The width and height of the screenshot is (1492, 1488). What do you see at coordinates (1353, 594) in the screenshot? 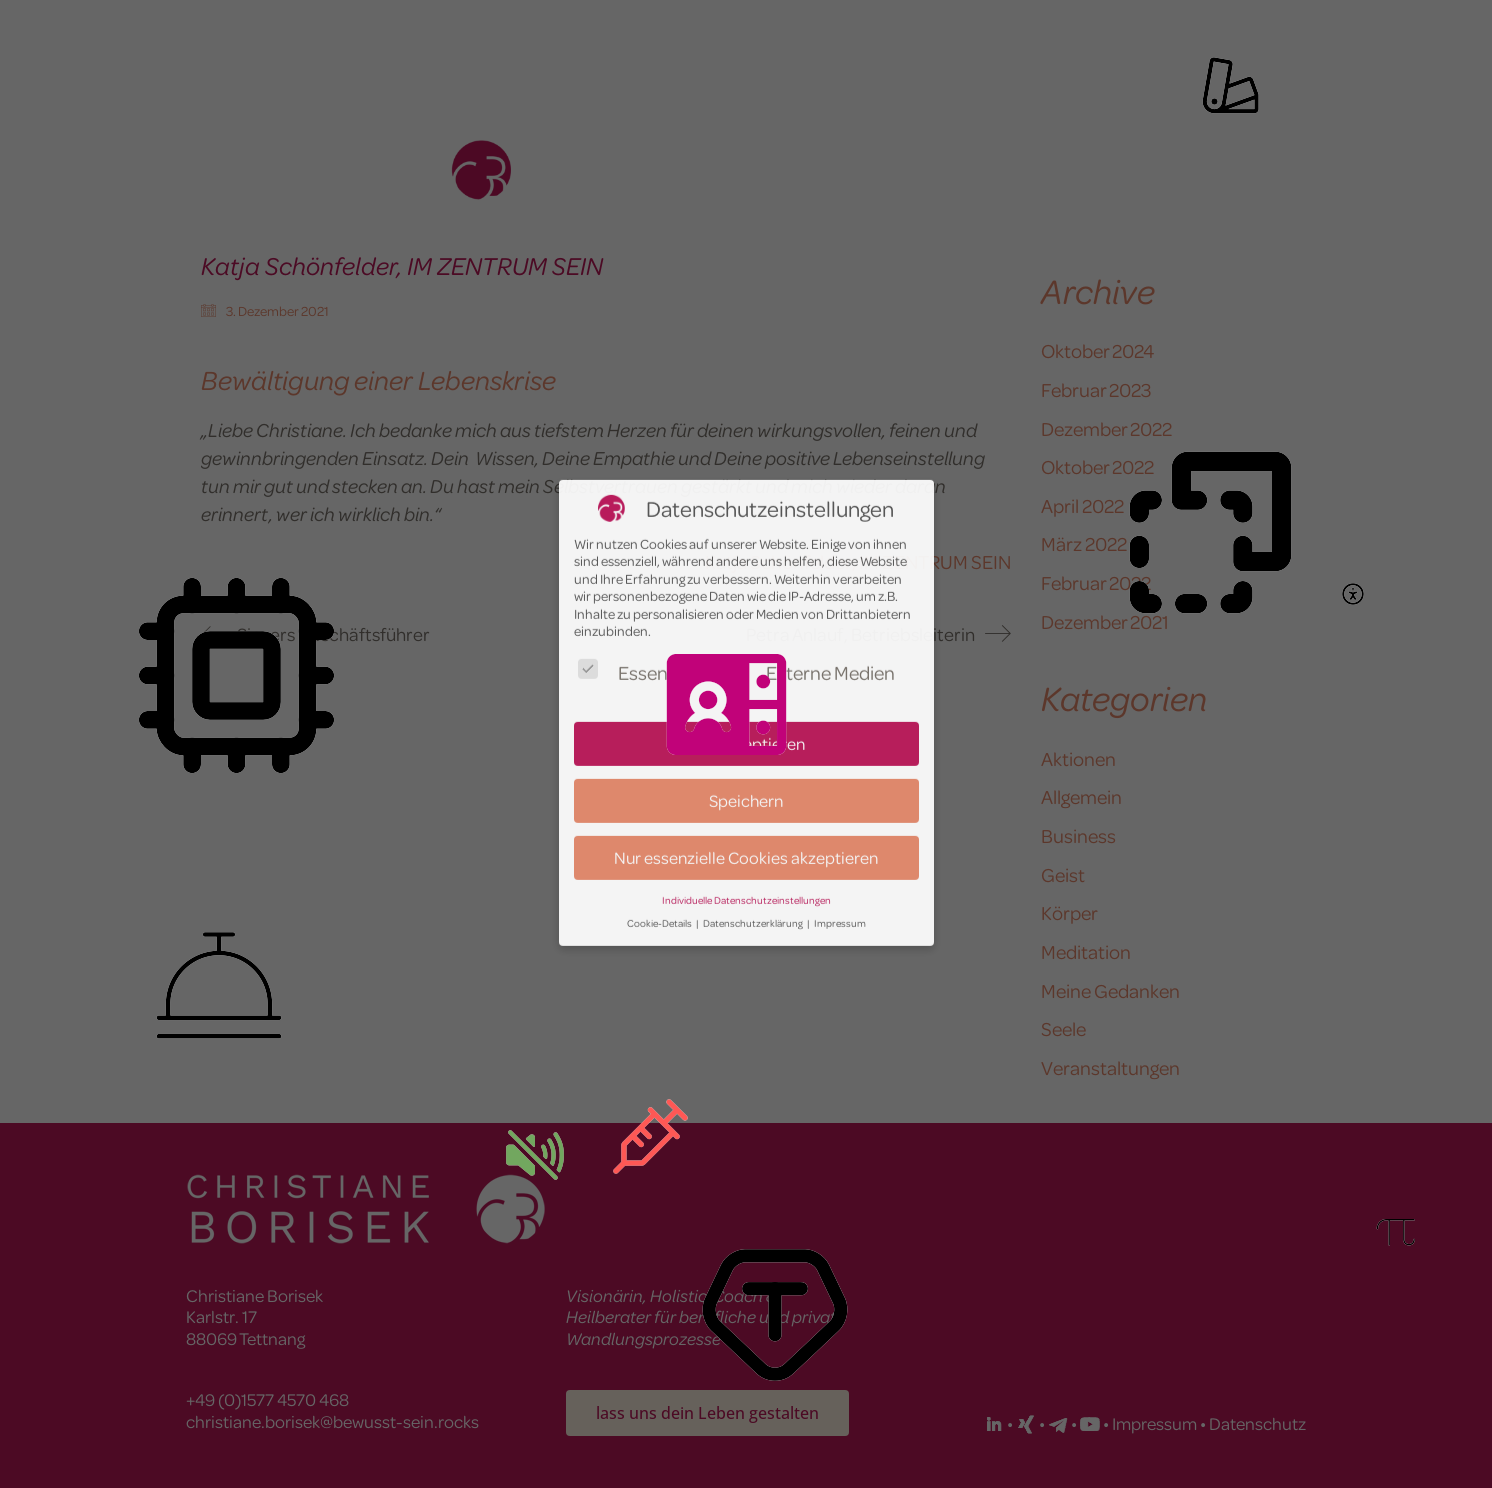
I see `indicates accessibility features are available` at bounding box center [1353, 594].